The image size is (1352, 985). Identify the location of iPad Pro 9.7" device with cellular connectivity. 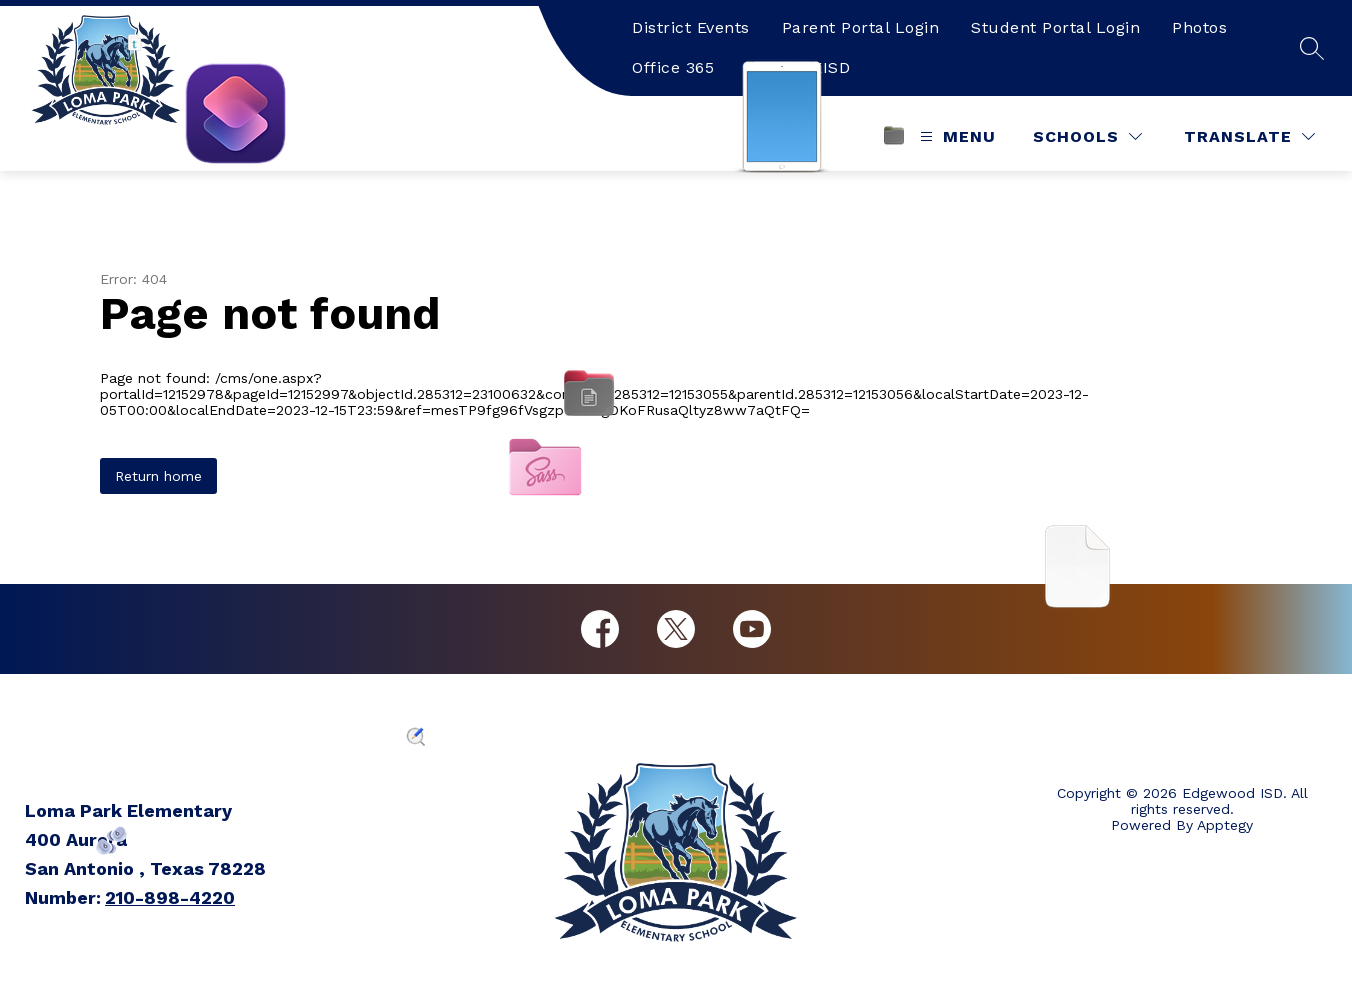
(782, 116).